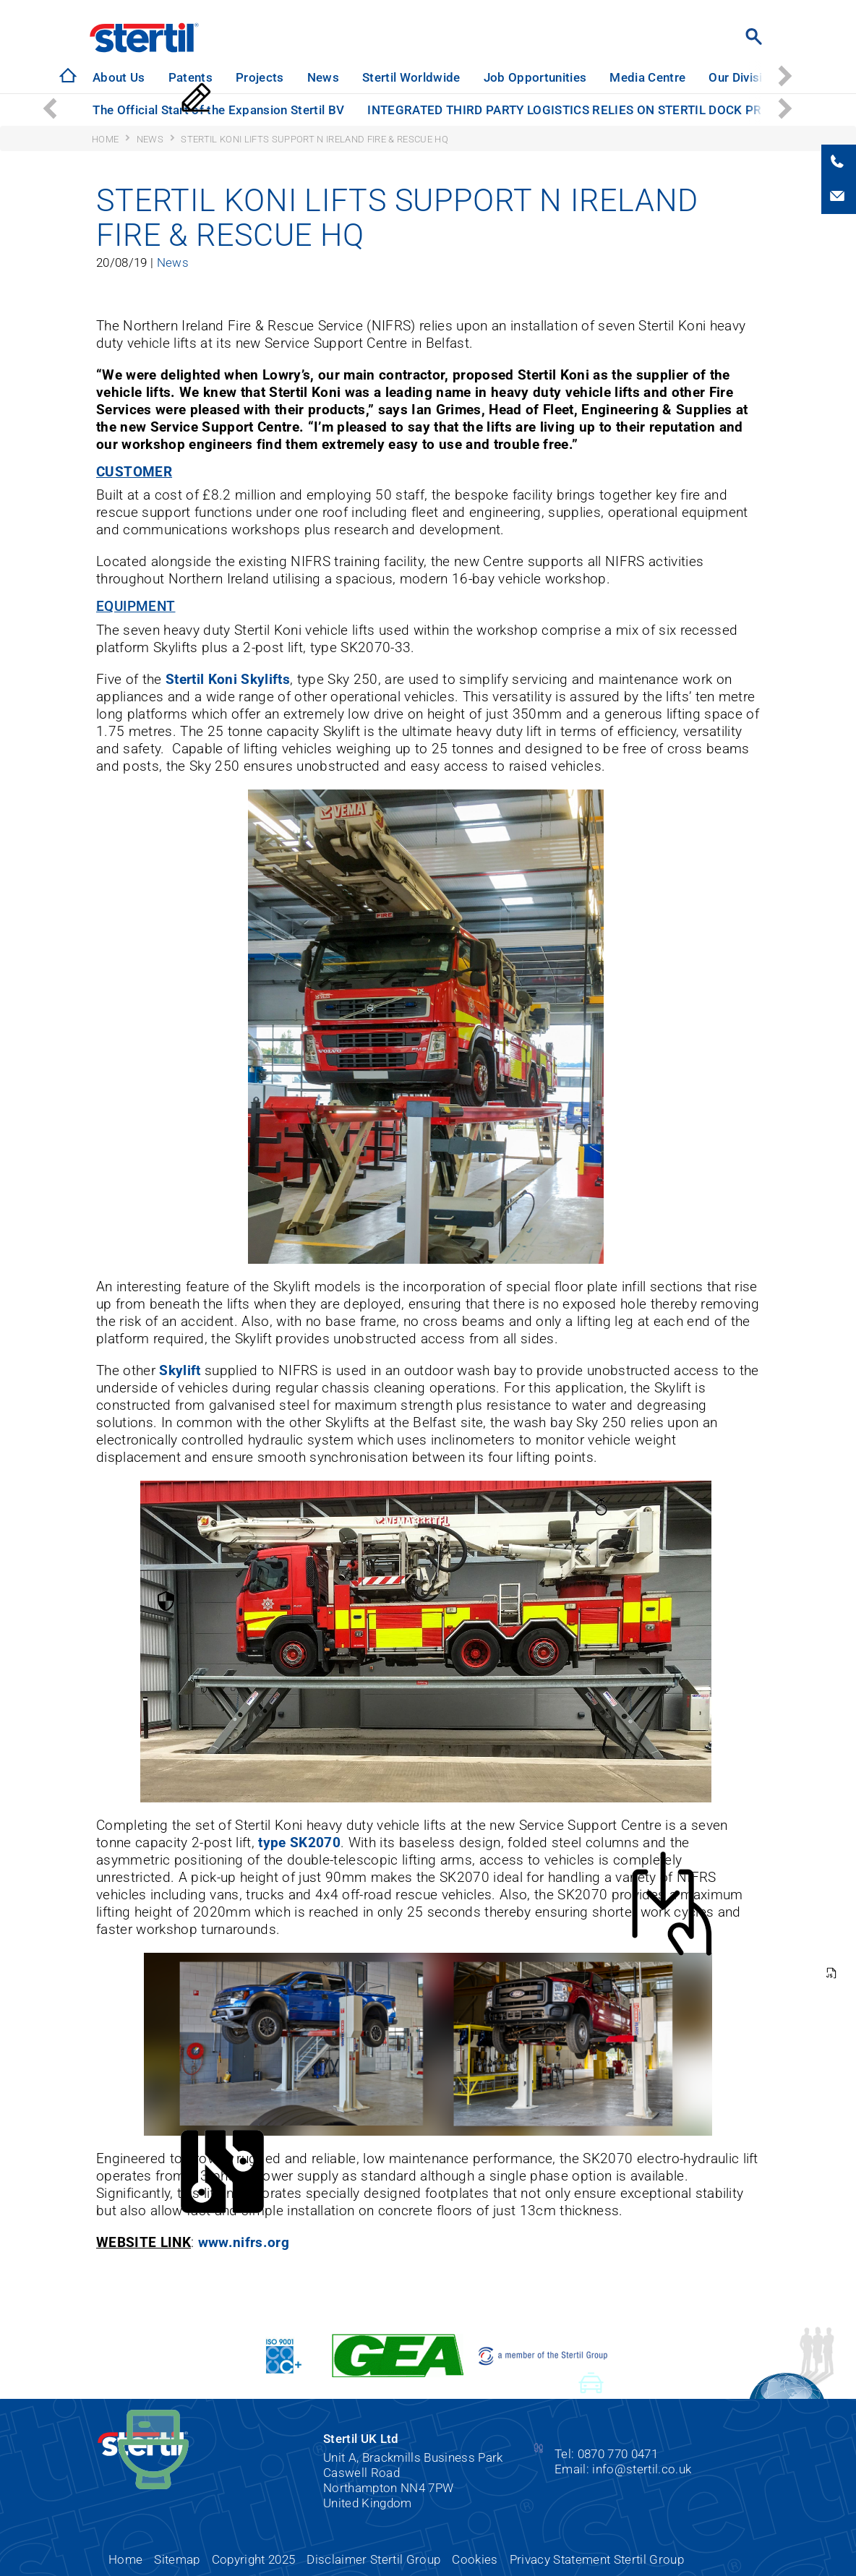 The image size is (856, 2576). What do you see at coordinates (153, 2448) in the screenshot?
I see `indicates restroom or bathroom location` at bounding box center [153, 2448].